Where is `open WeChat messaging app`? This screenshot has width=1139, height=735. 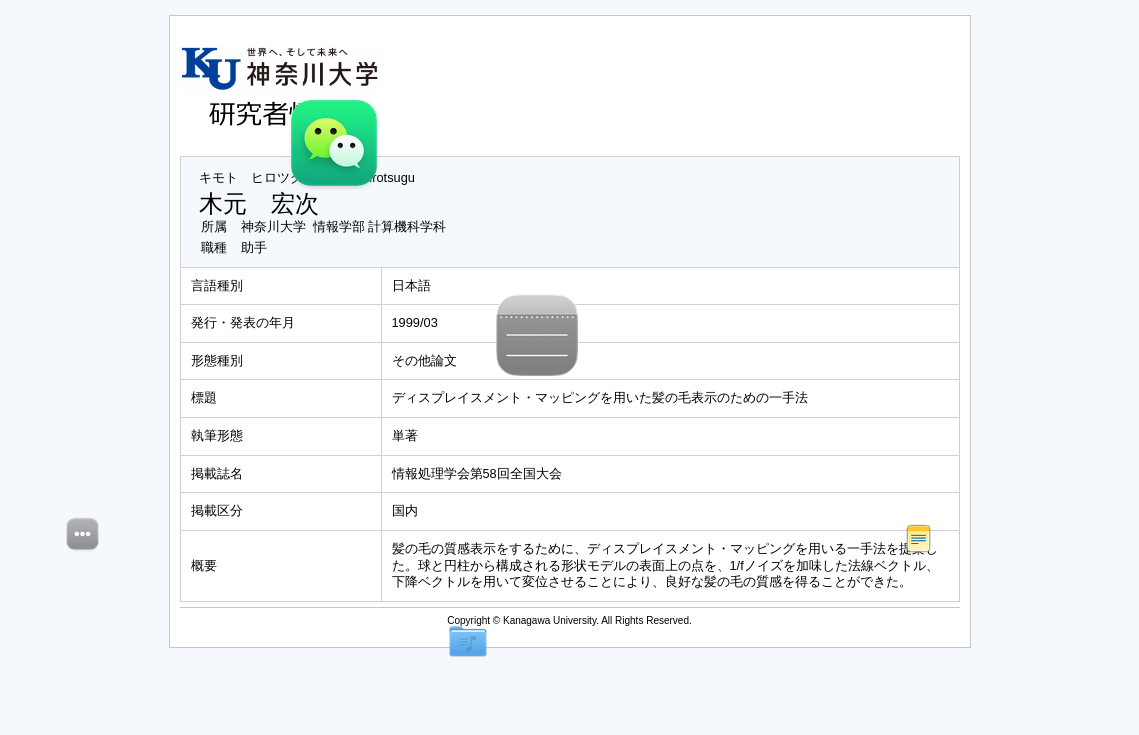 open WeChat messaging app is located at coordinates (334, 143).